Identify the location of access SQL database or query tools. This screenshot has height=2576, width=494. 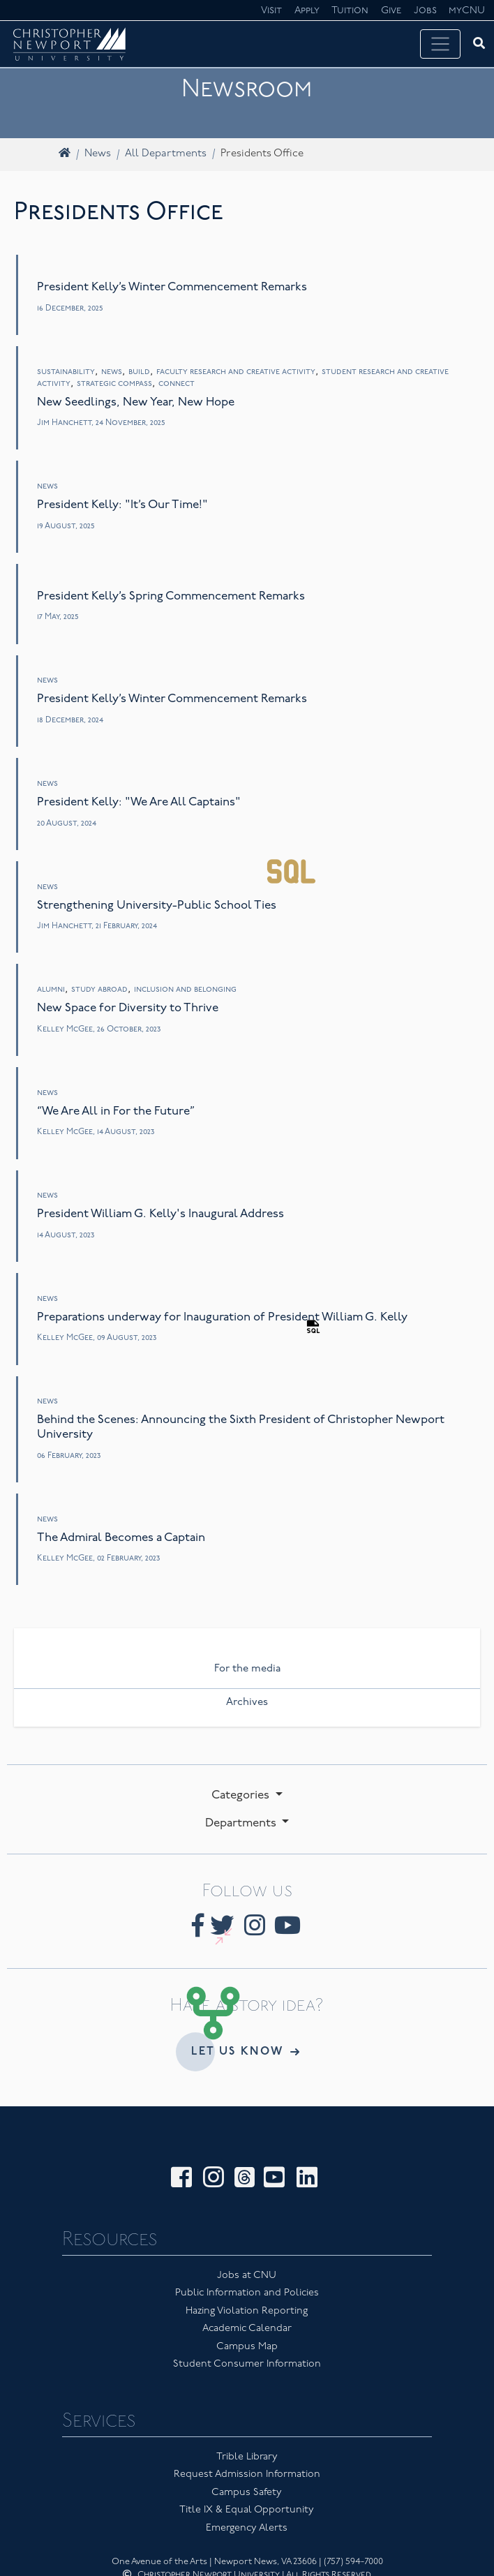
(291, 871).